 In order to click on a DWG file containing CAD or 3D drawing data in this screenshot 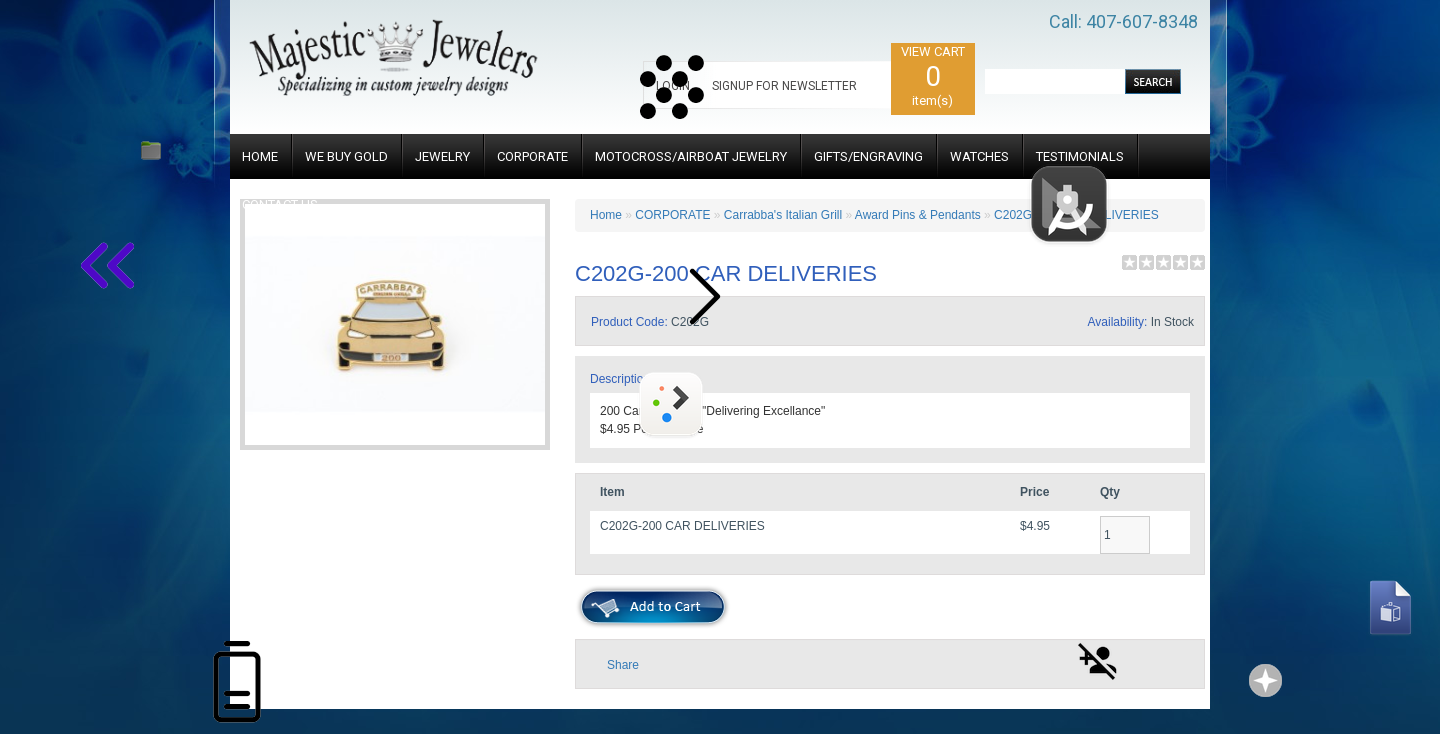, I will do `click(1390, 608)`.